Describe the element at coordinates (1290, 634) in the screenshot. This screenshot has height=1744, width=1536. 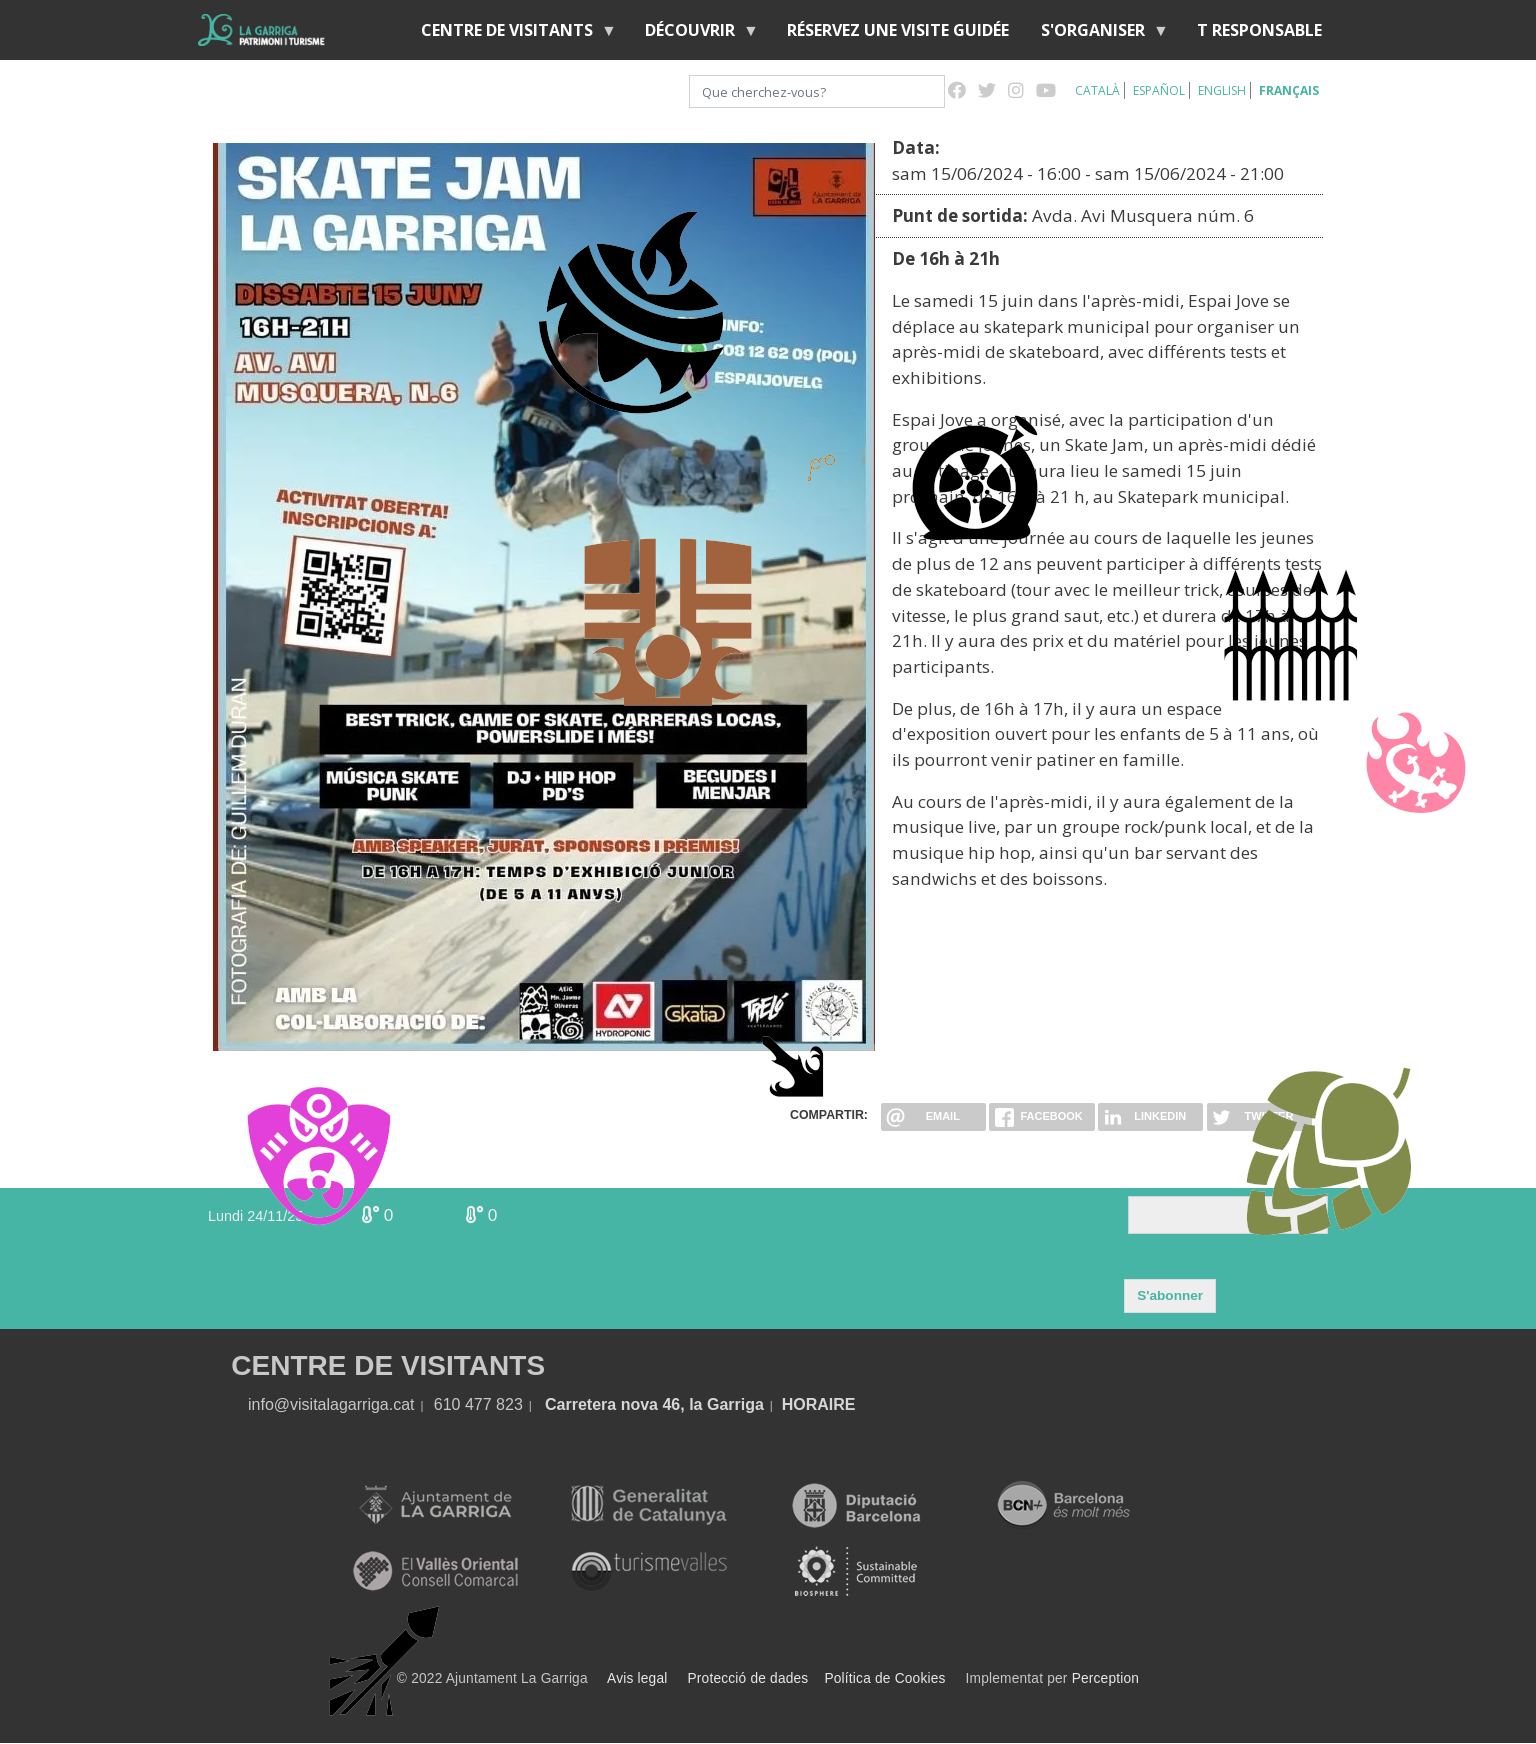
I see `set up defensive barriers in-game` at that location.